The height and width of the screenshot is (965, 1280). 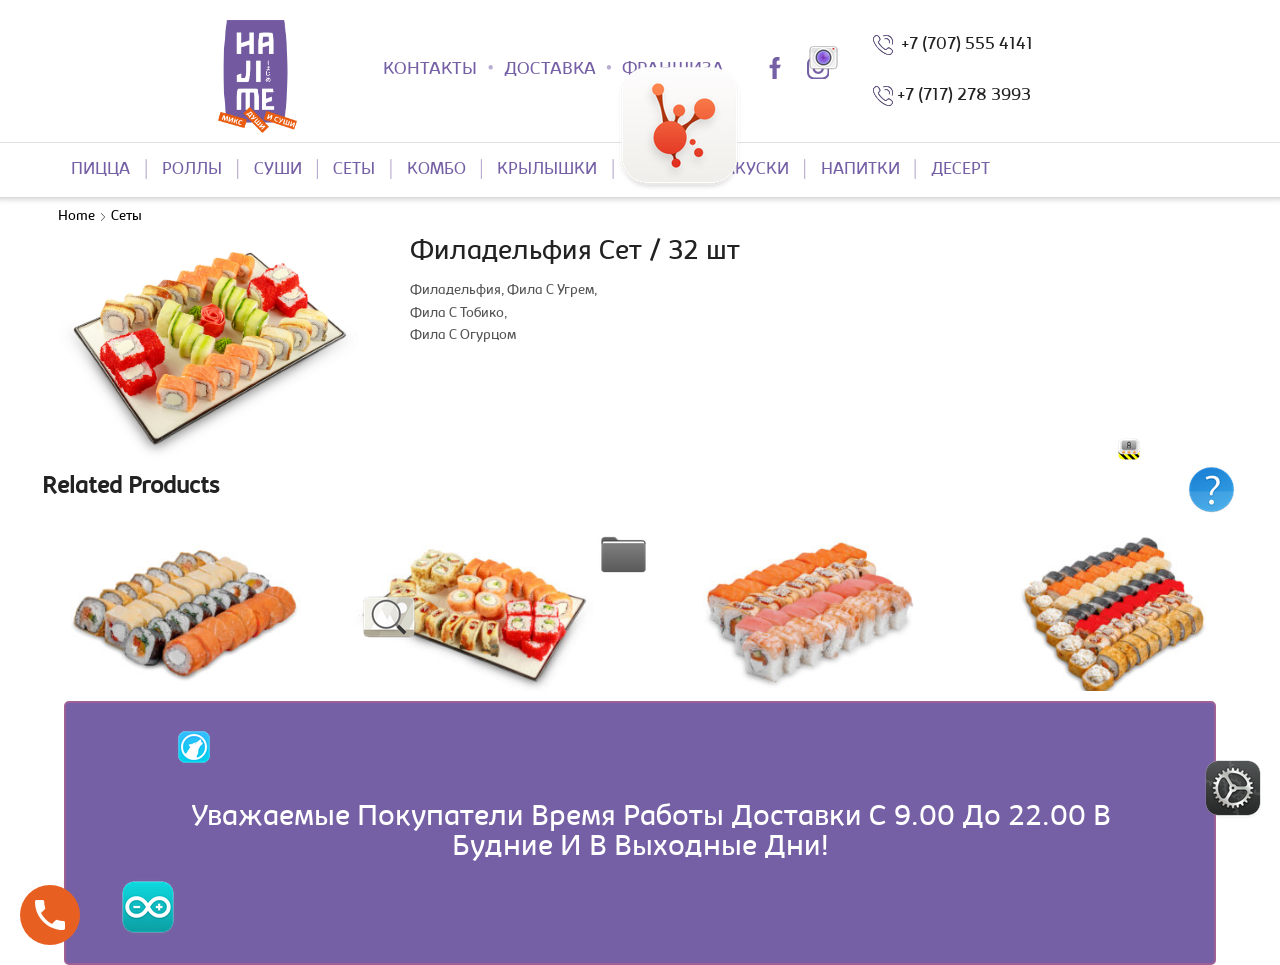 I want to click on open the photo viewer application, so click(x=389, y=617).